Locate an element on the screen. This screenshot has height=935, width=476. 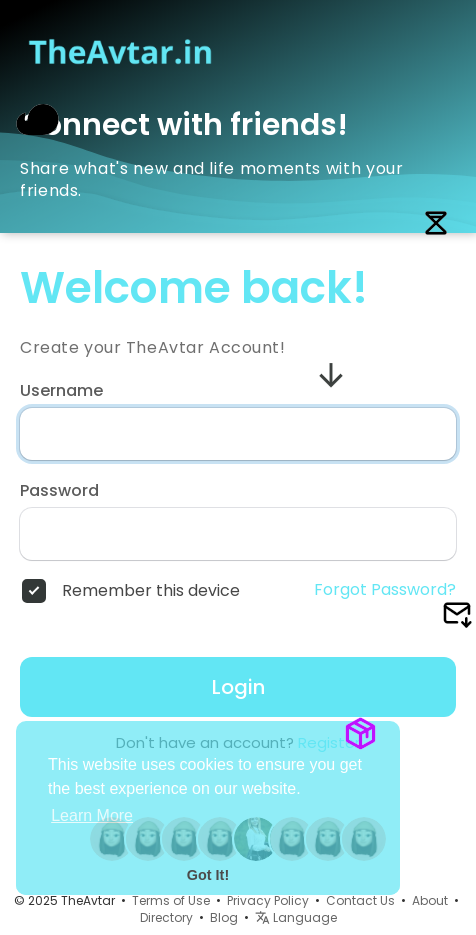
indicates high time remaining or early stage of a process is located at coordinates (436, 223).